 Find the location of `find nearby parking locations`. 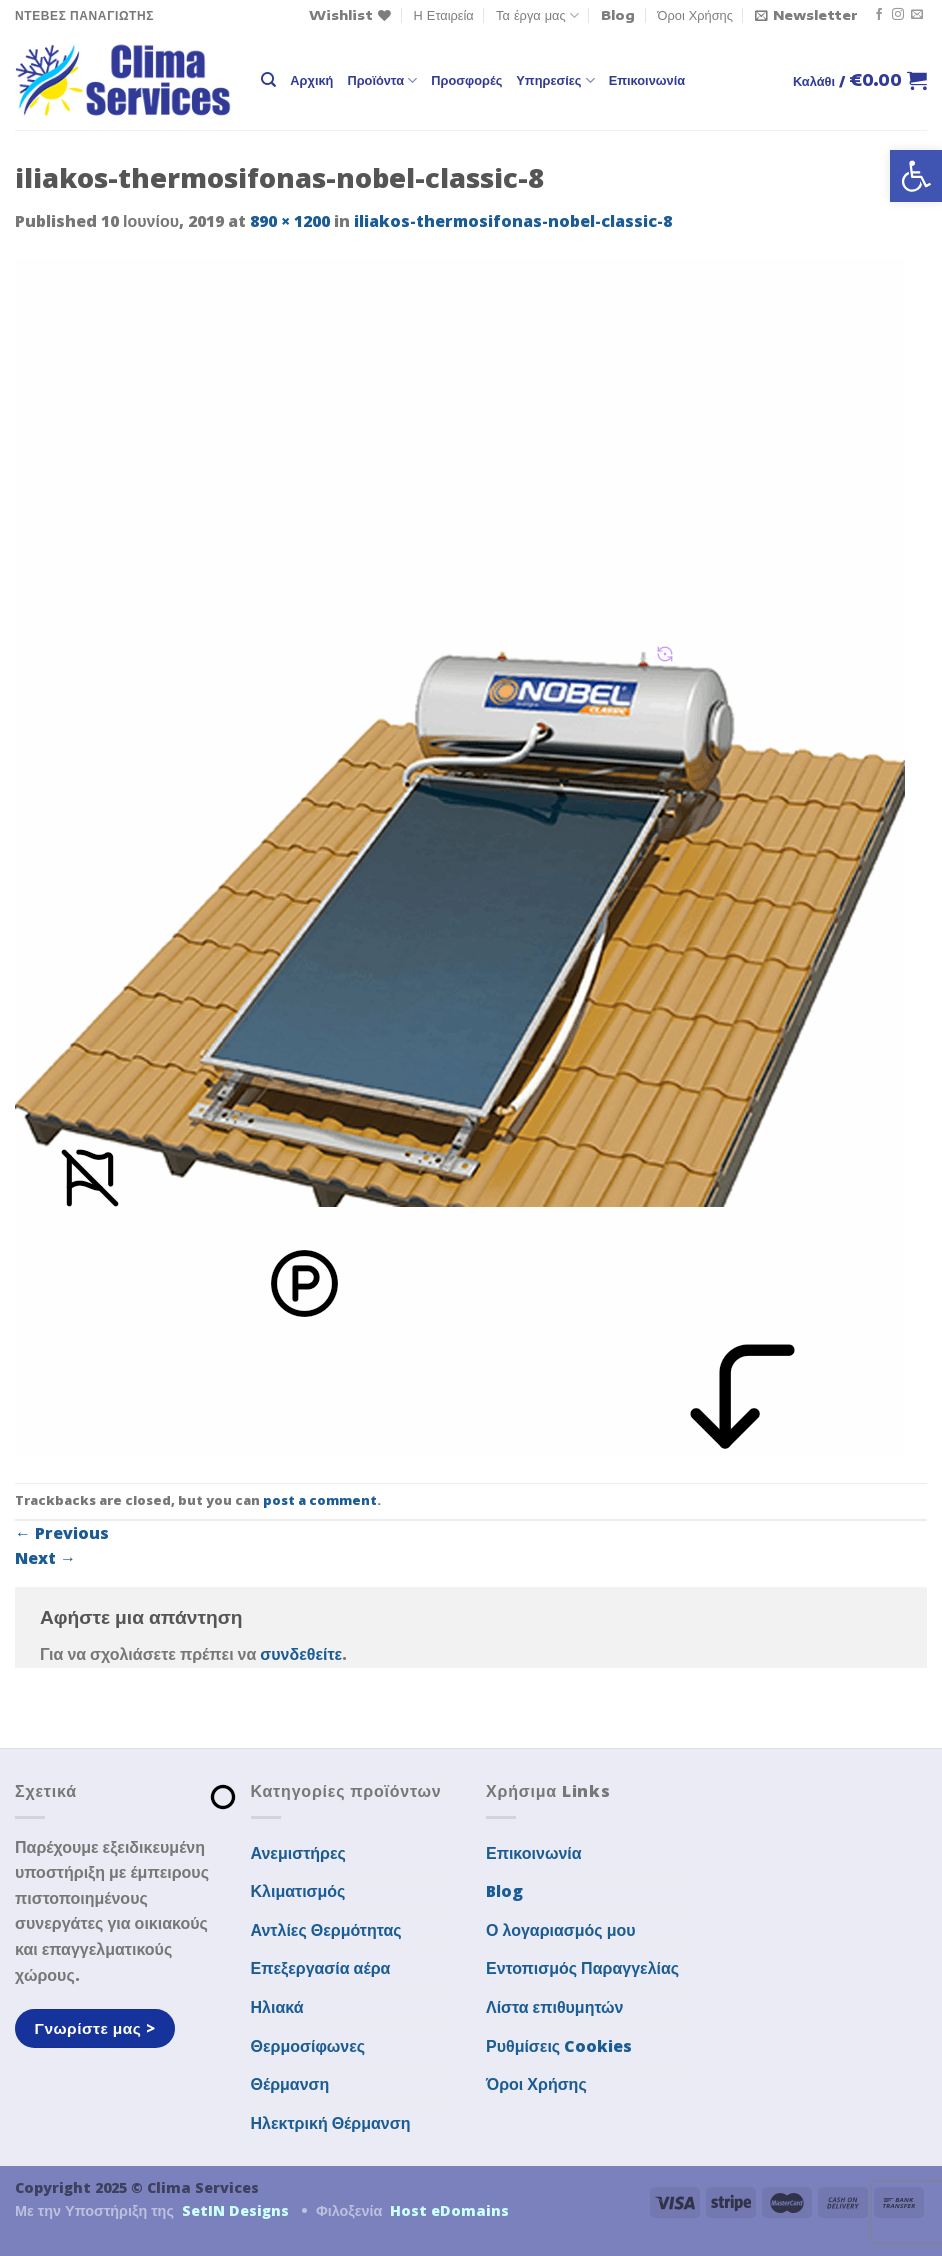

find nearby parking locations is located at coordinates (304, 1283).